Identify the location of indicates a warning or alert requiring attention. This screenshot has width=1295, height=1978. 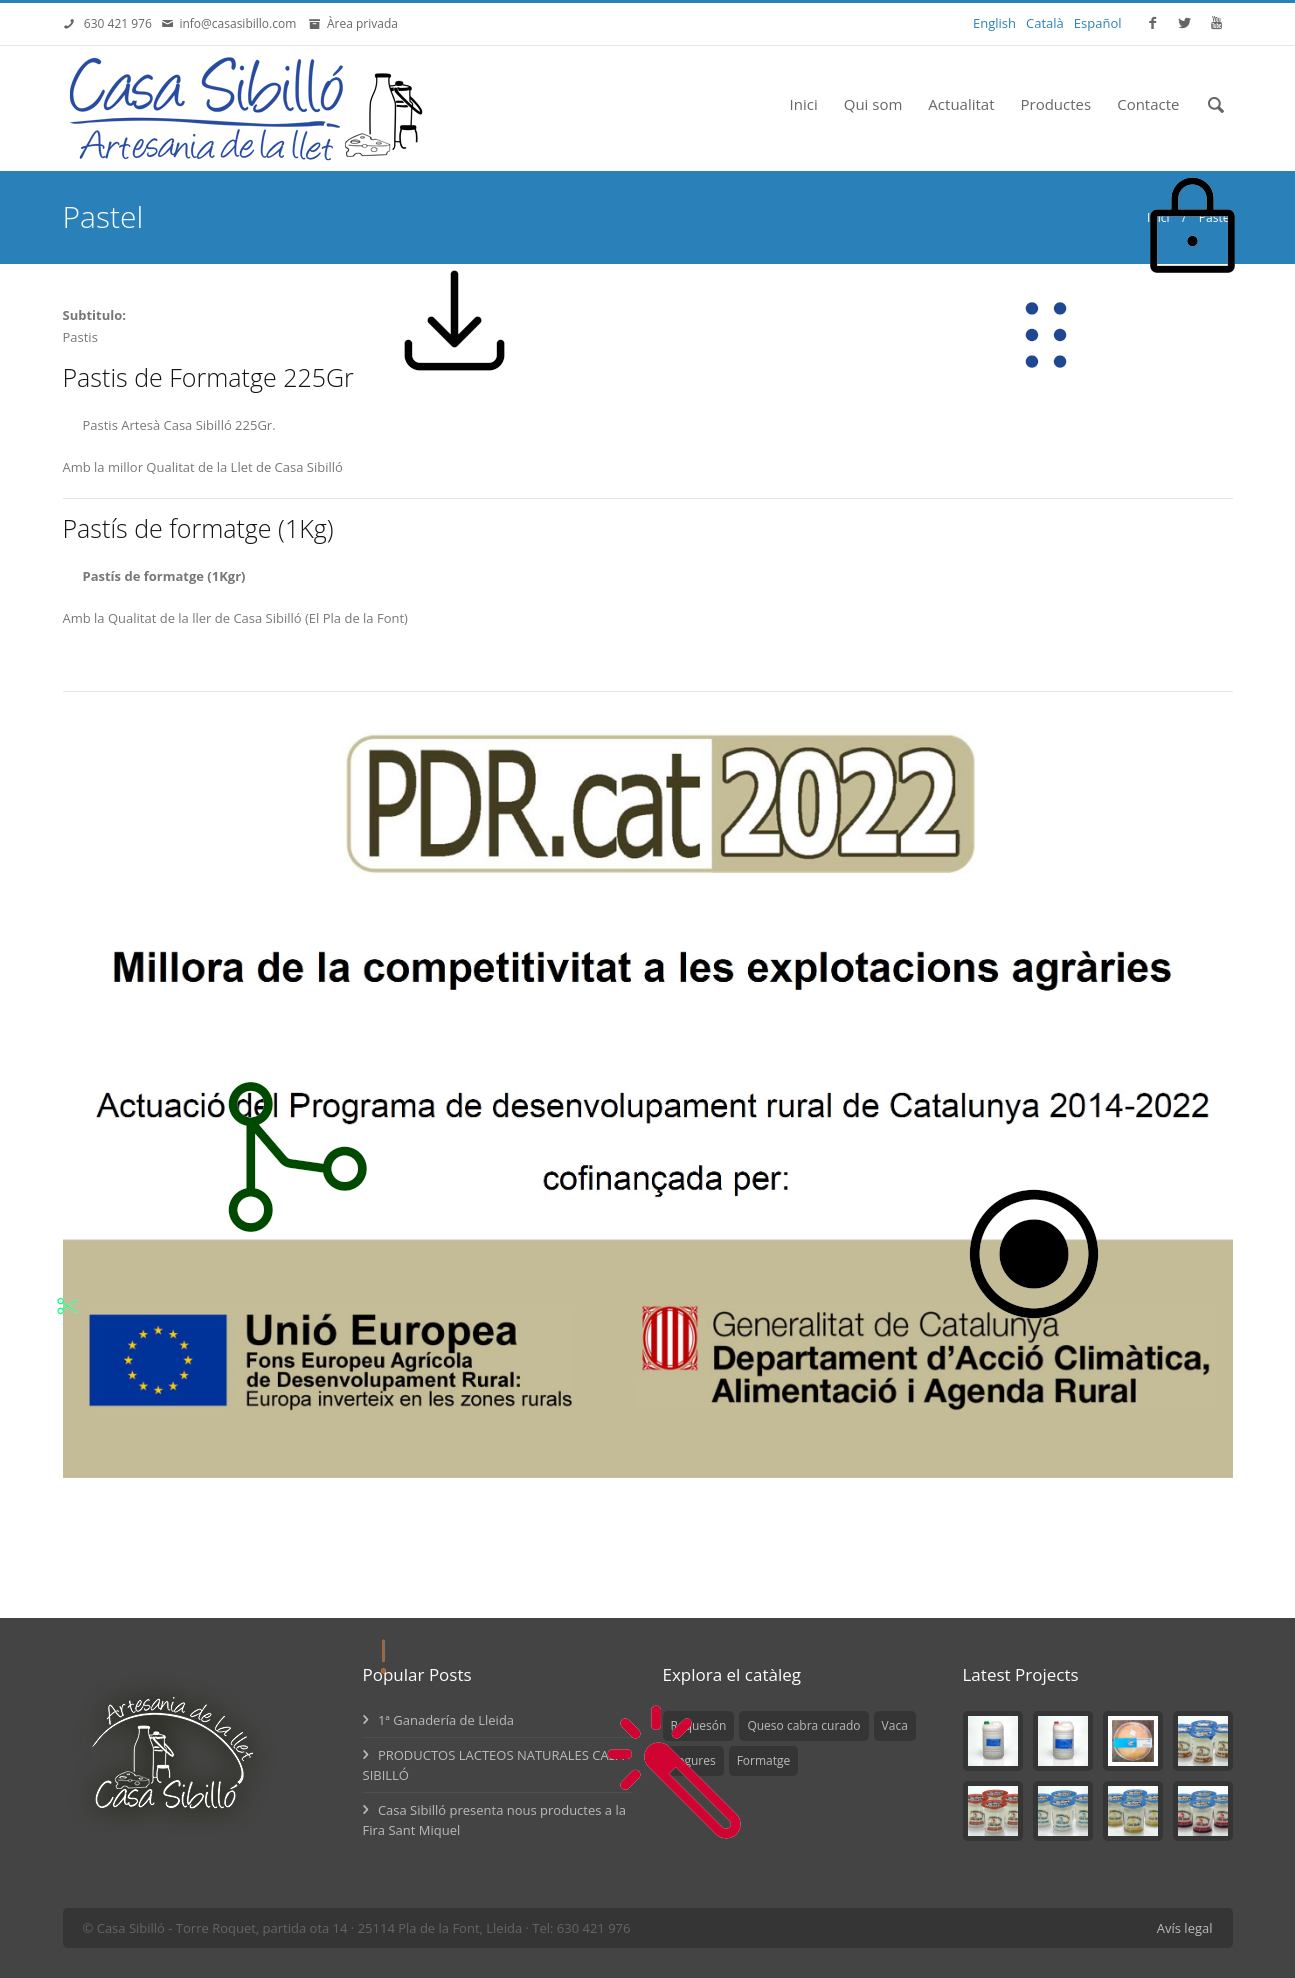
(383, 1656).